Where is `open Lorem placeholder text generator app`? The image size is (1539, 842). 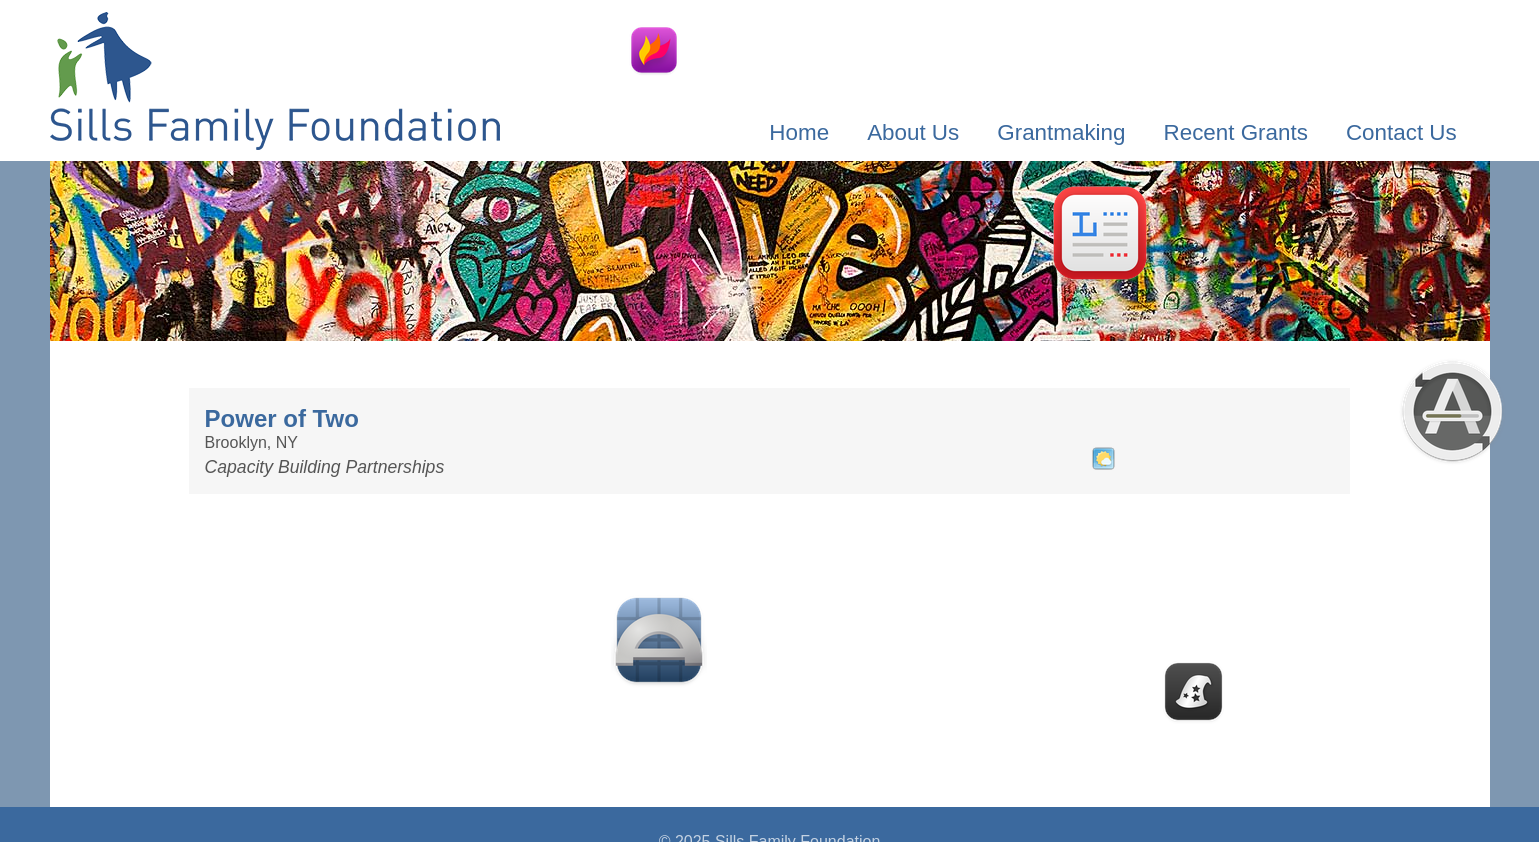
open Lorem placeholder text generator app is located at coordinates (1100, 233).